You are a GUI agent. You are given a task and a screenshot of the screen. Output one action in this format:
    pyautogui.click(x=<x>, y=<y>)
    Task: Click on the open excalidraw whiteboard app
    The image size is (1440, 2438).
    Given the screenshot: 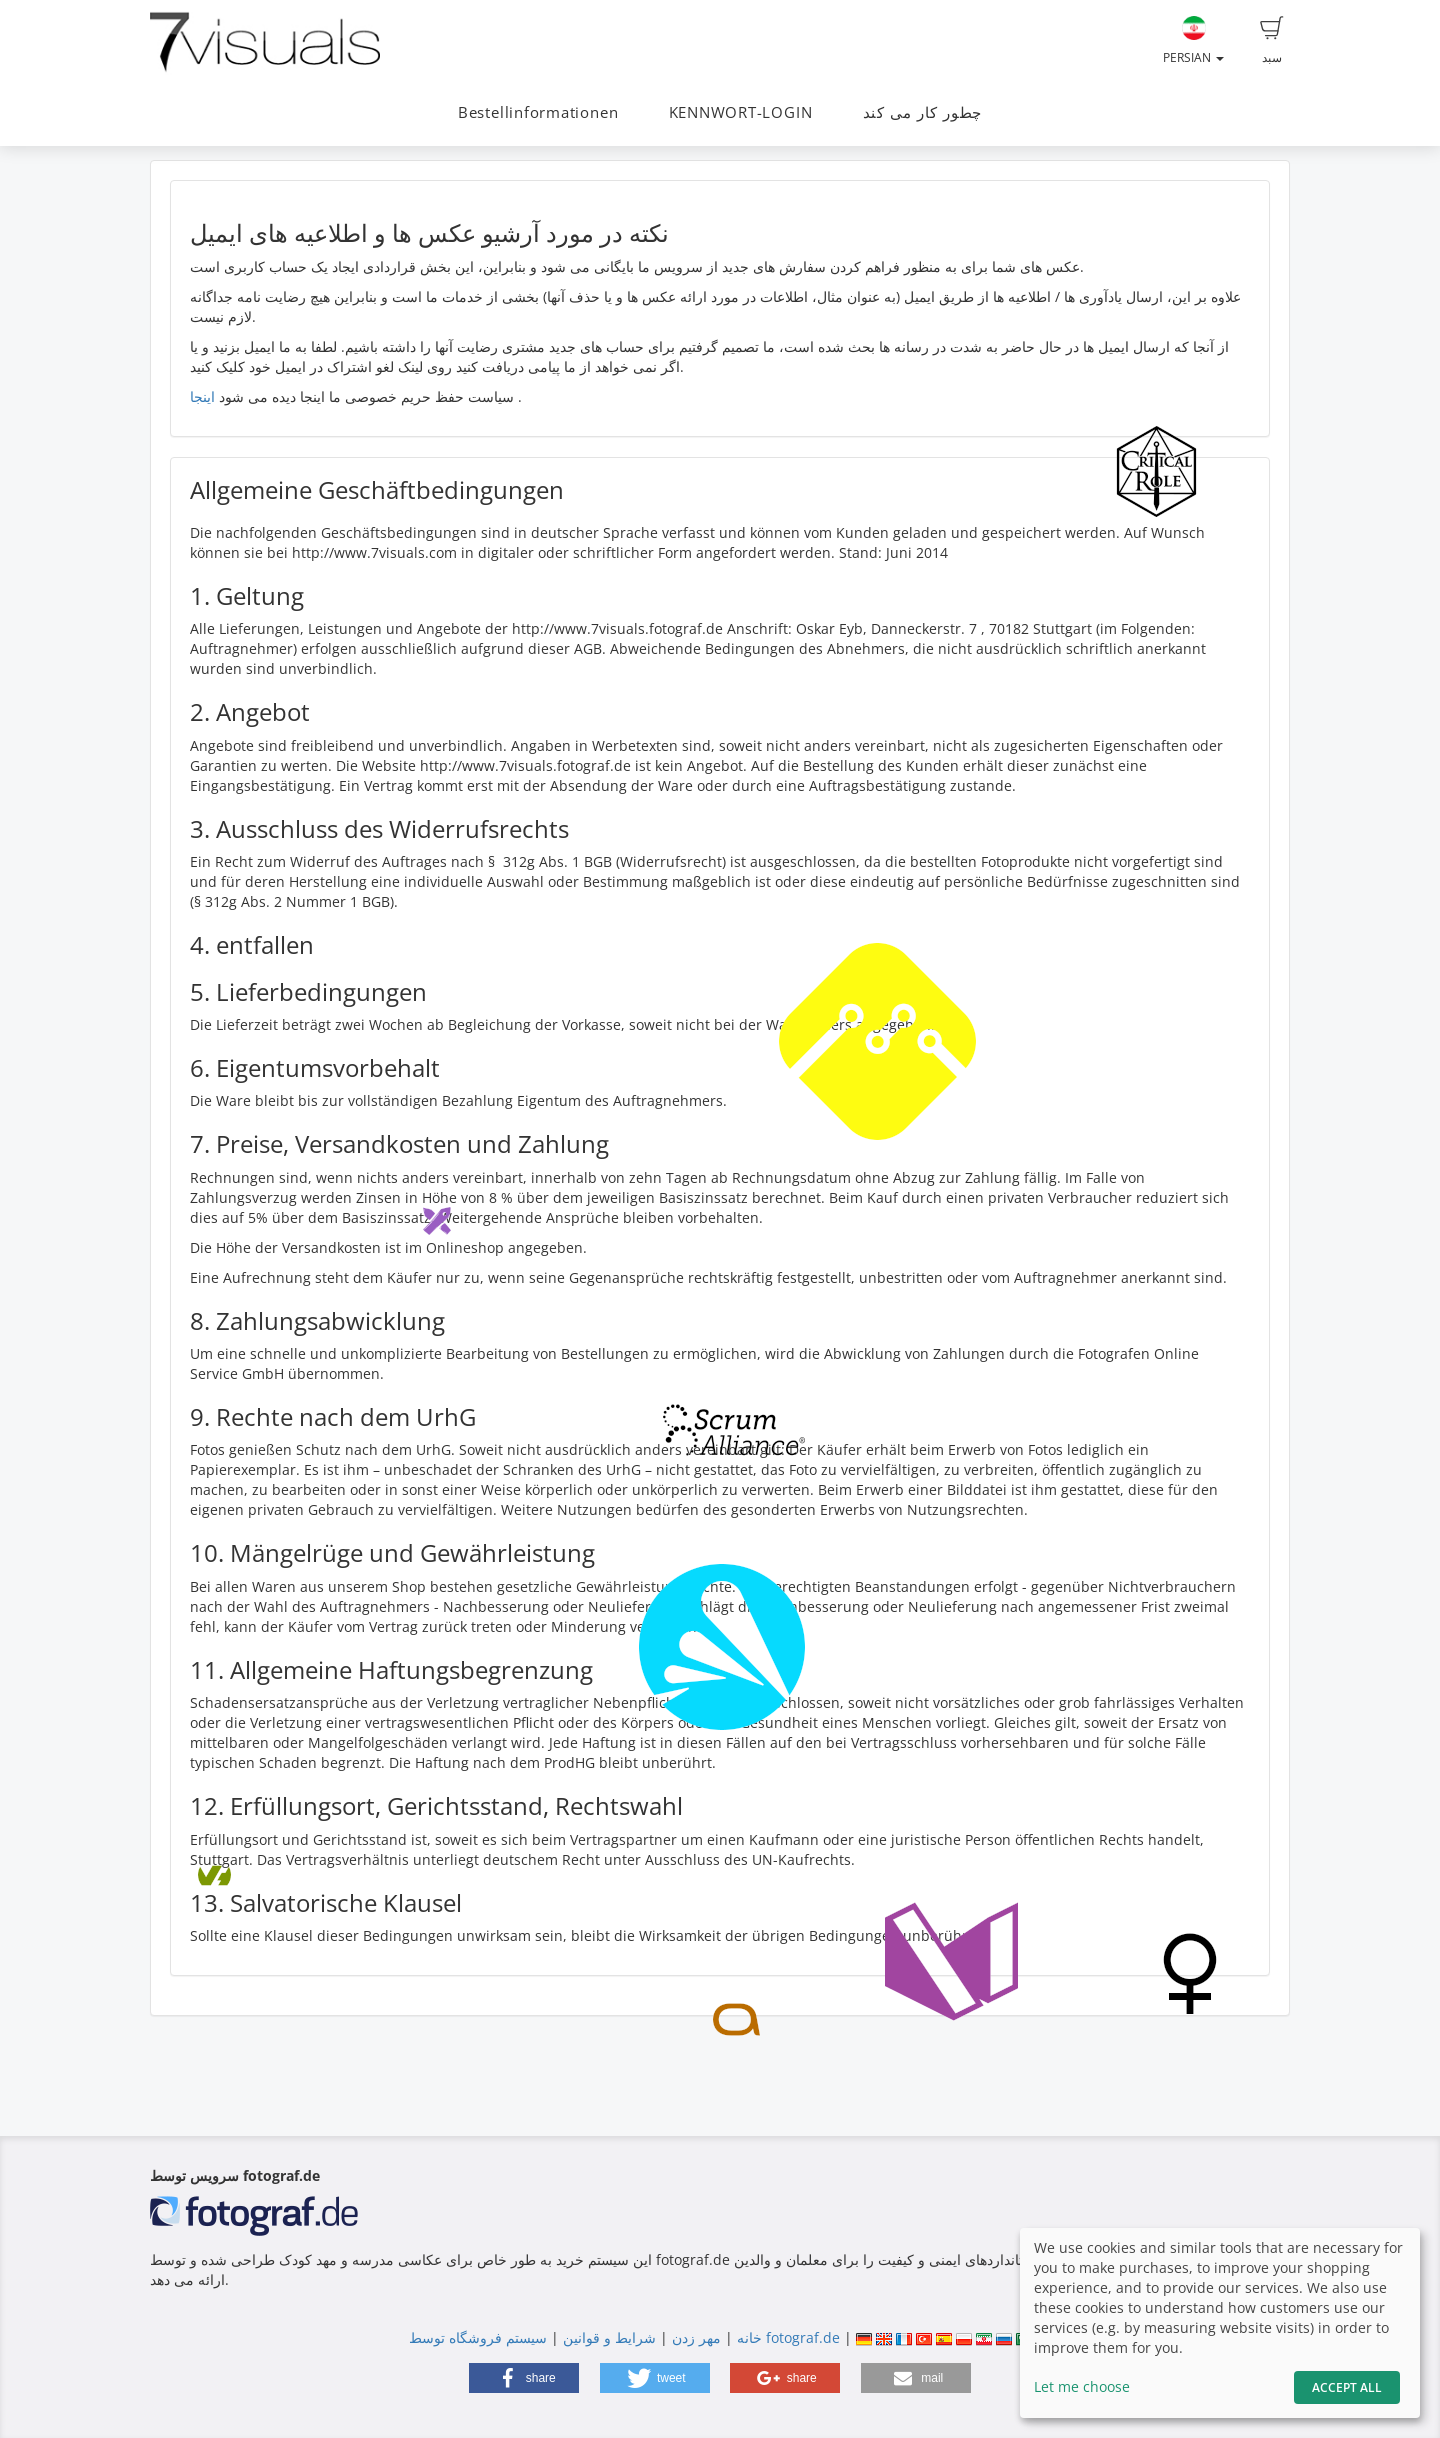 What is the action you would take?
    pyautogui.click(x=437, y=1221)
    